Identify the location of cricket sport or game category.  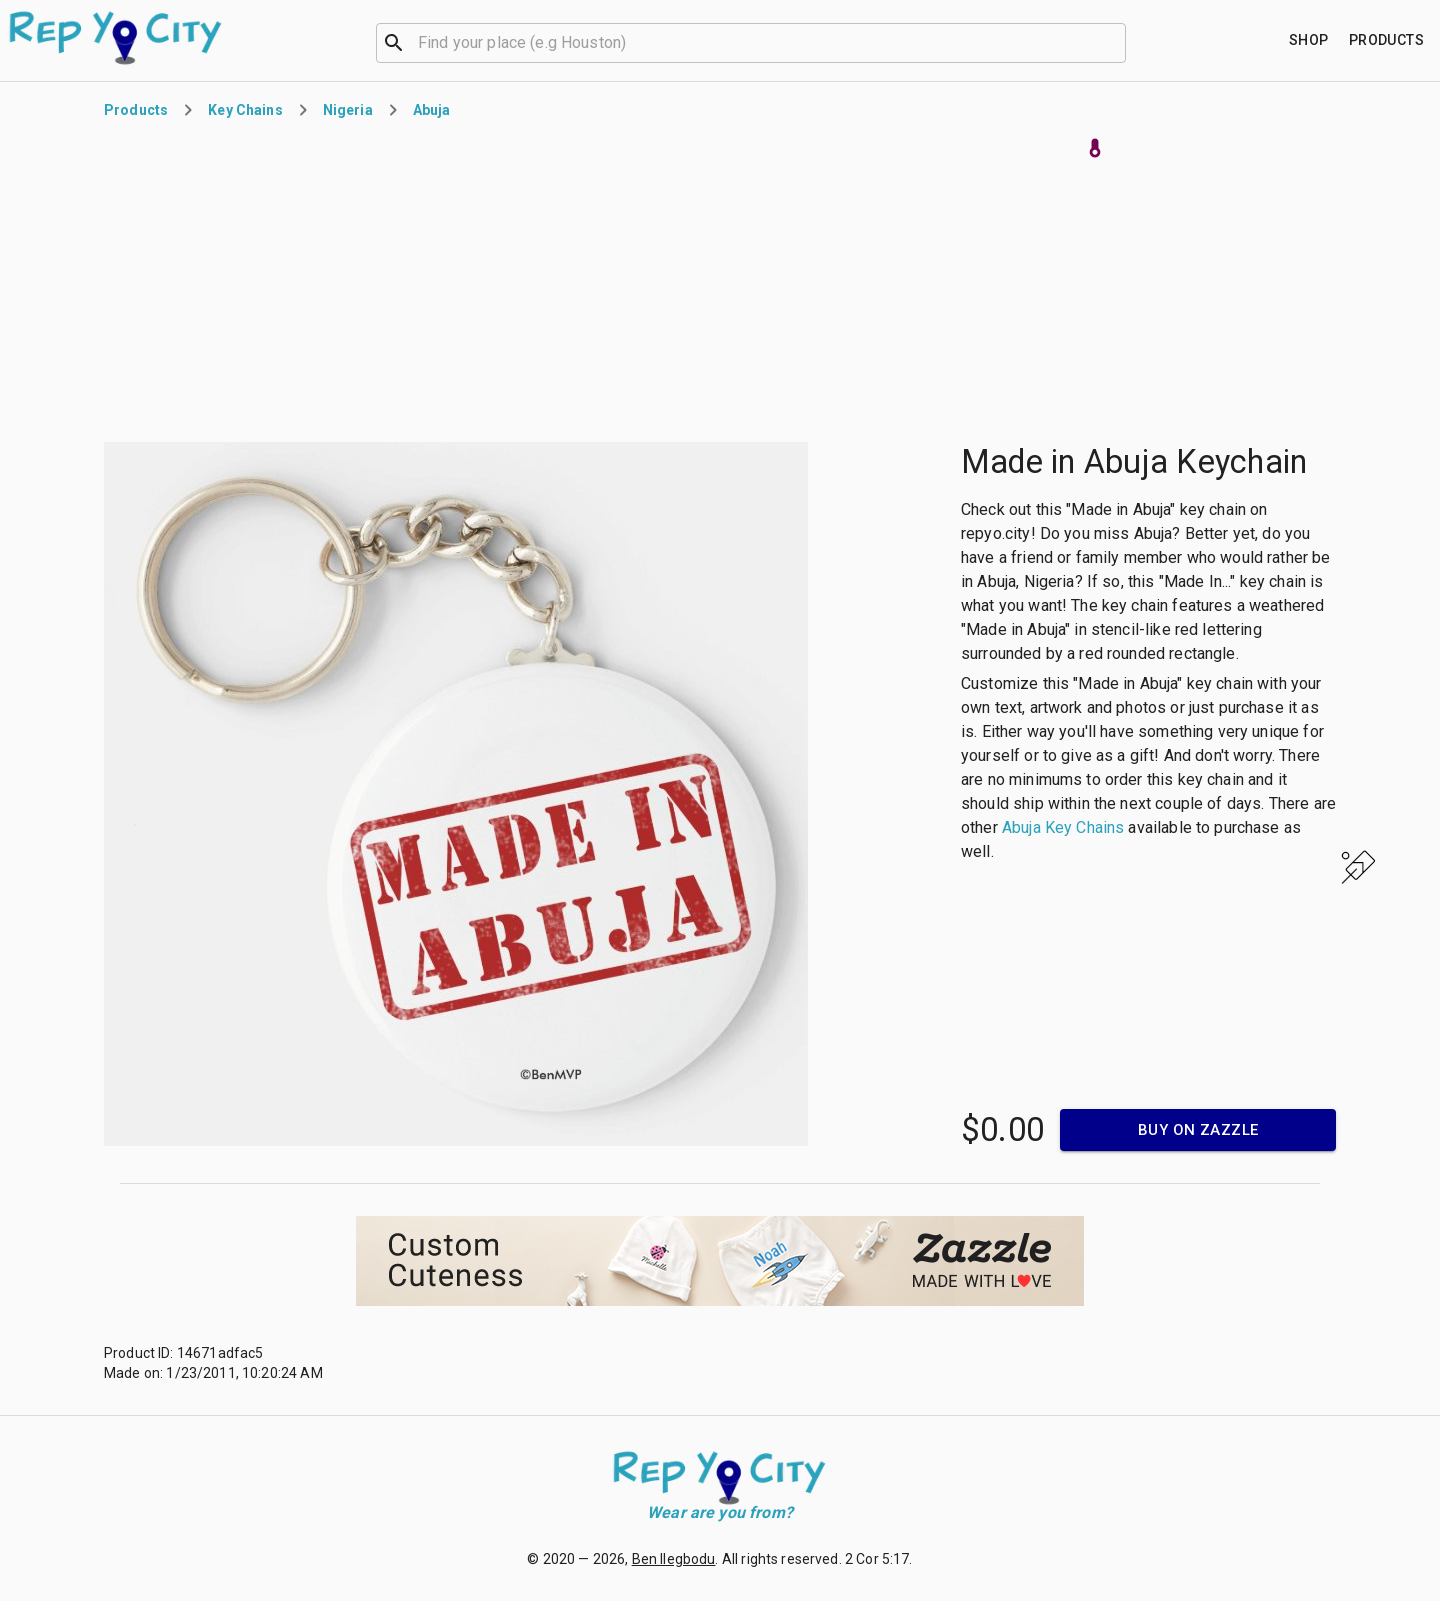
(1356, 866).